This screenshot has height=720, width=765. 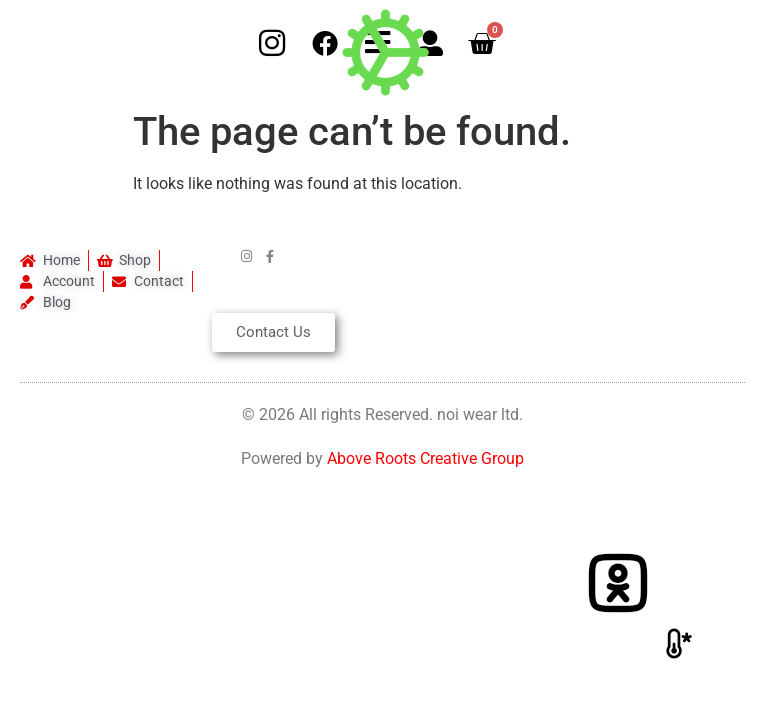 What do you see at coordinates (618, 583) in the screenshot?
I see `open ok.ru social network` at bounding box center [618, 583].